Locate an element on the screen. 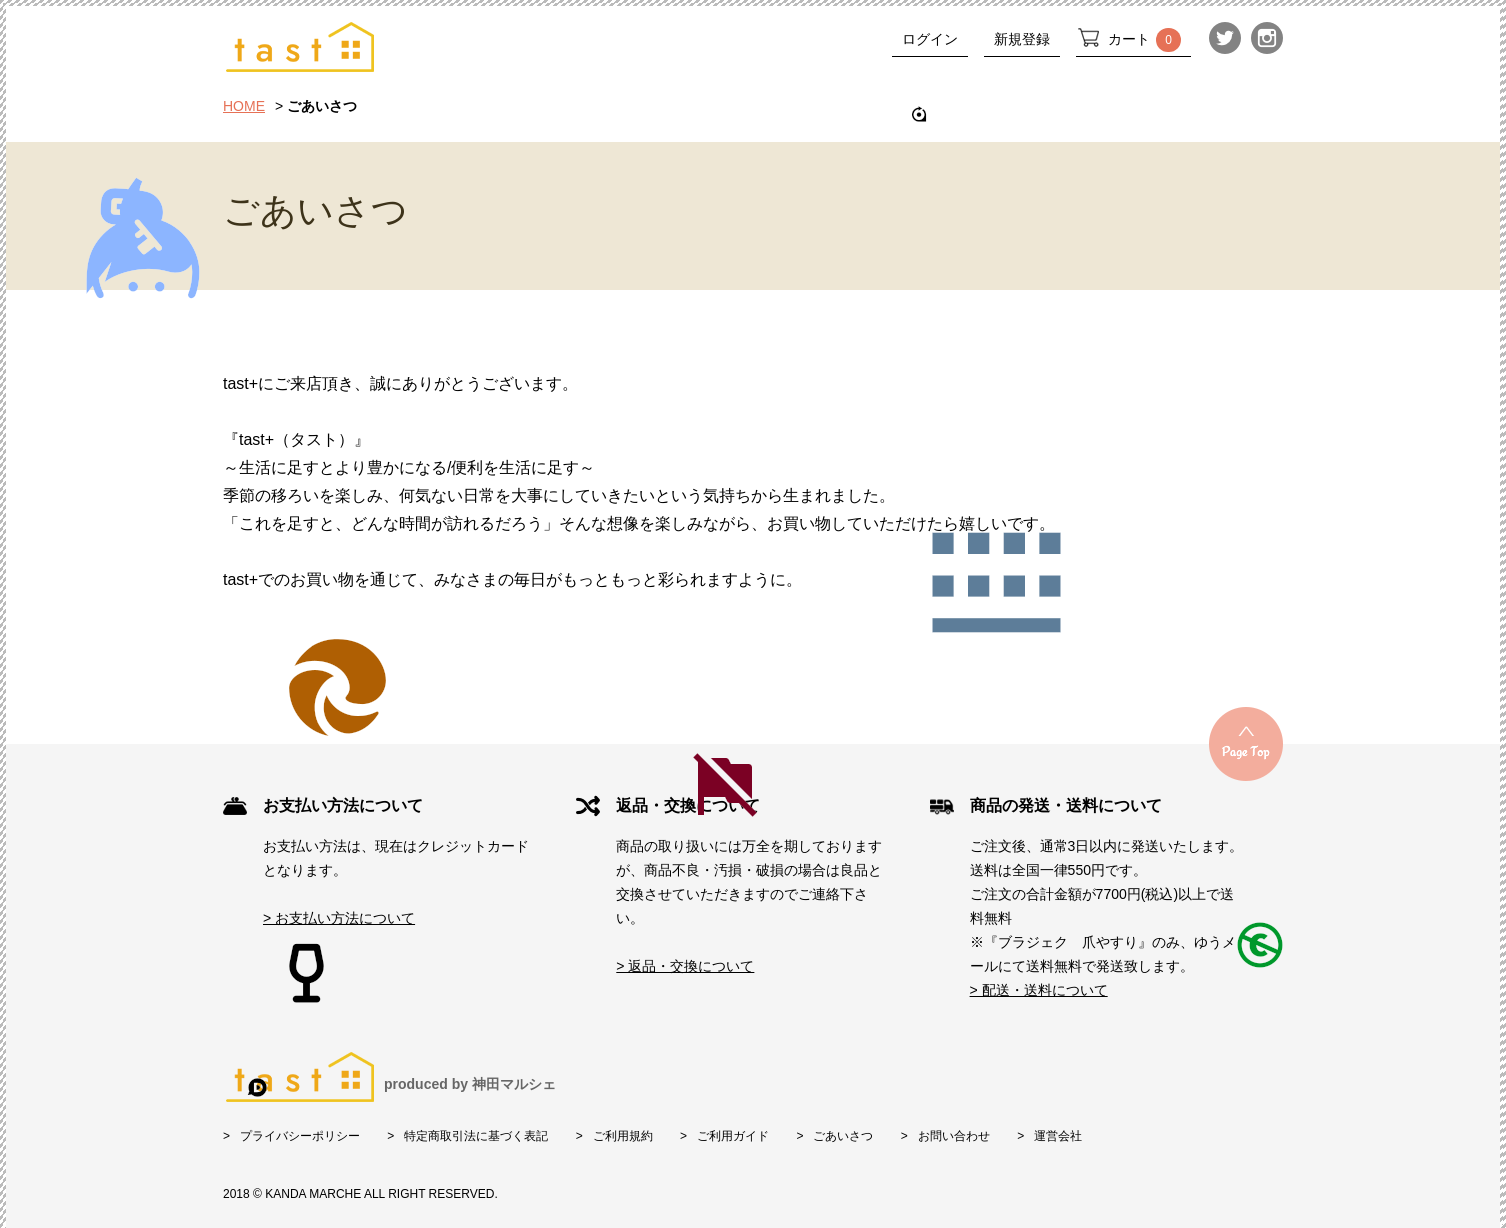  remove flag or marker is located at coordinates (725, 785).